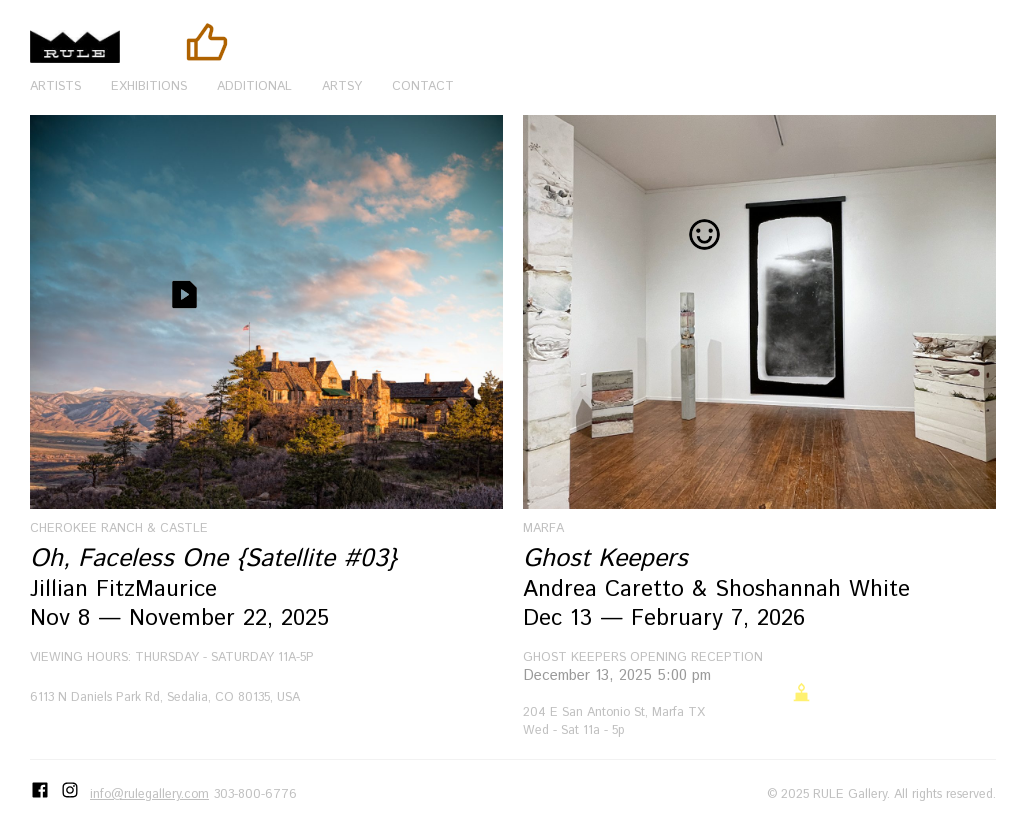  What do you see at coordinates (207, 44) in the screenshot?
I see `like or upvote content` at bounding box center [207, 44].